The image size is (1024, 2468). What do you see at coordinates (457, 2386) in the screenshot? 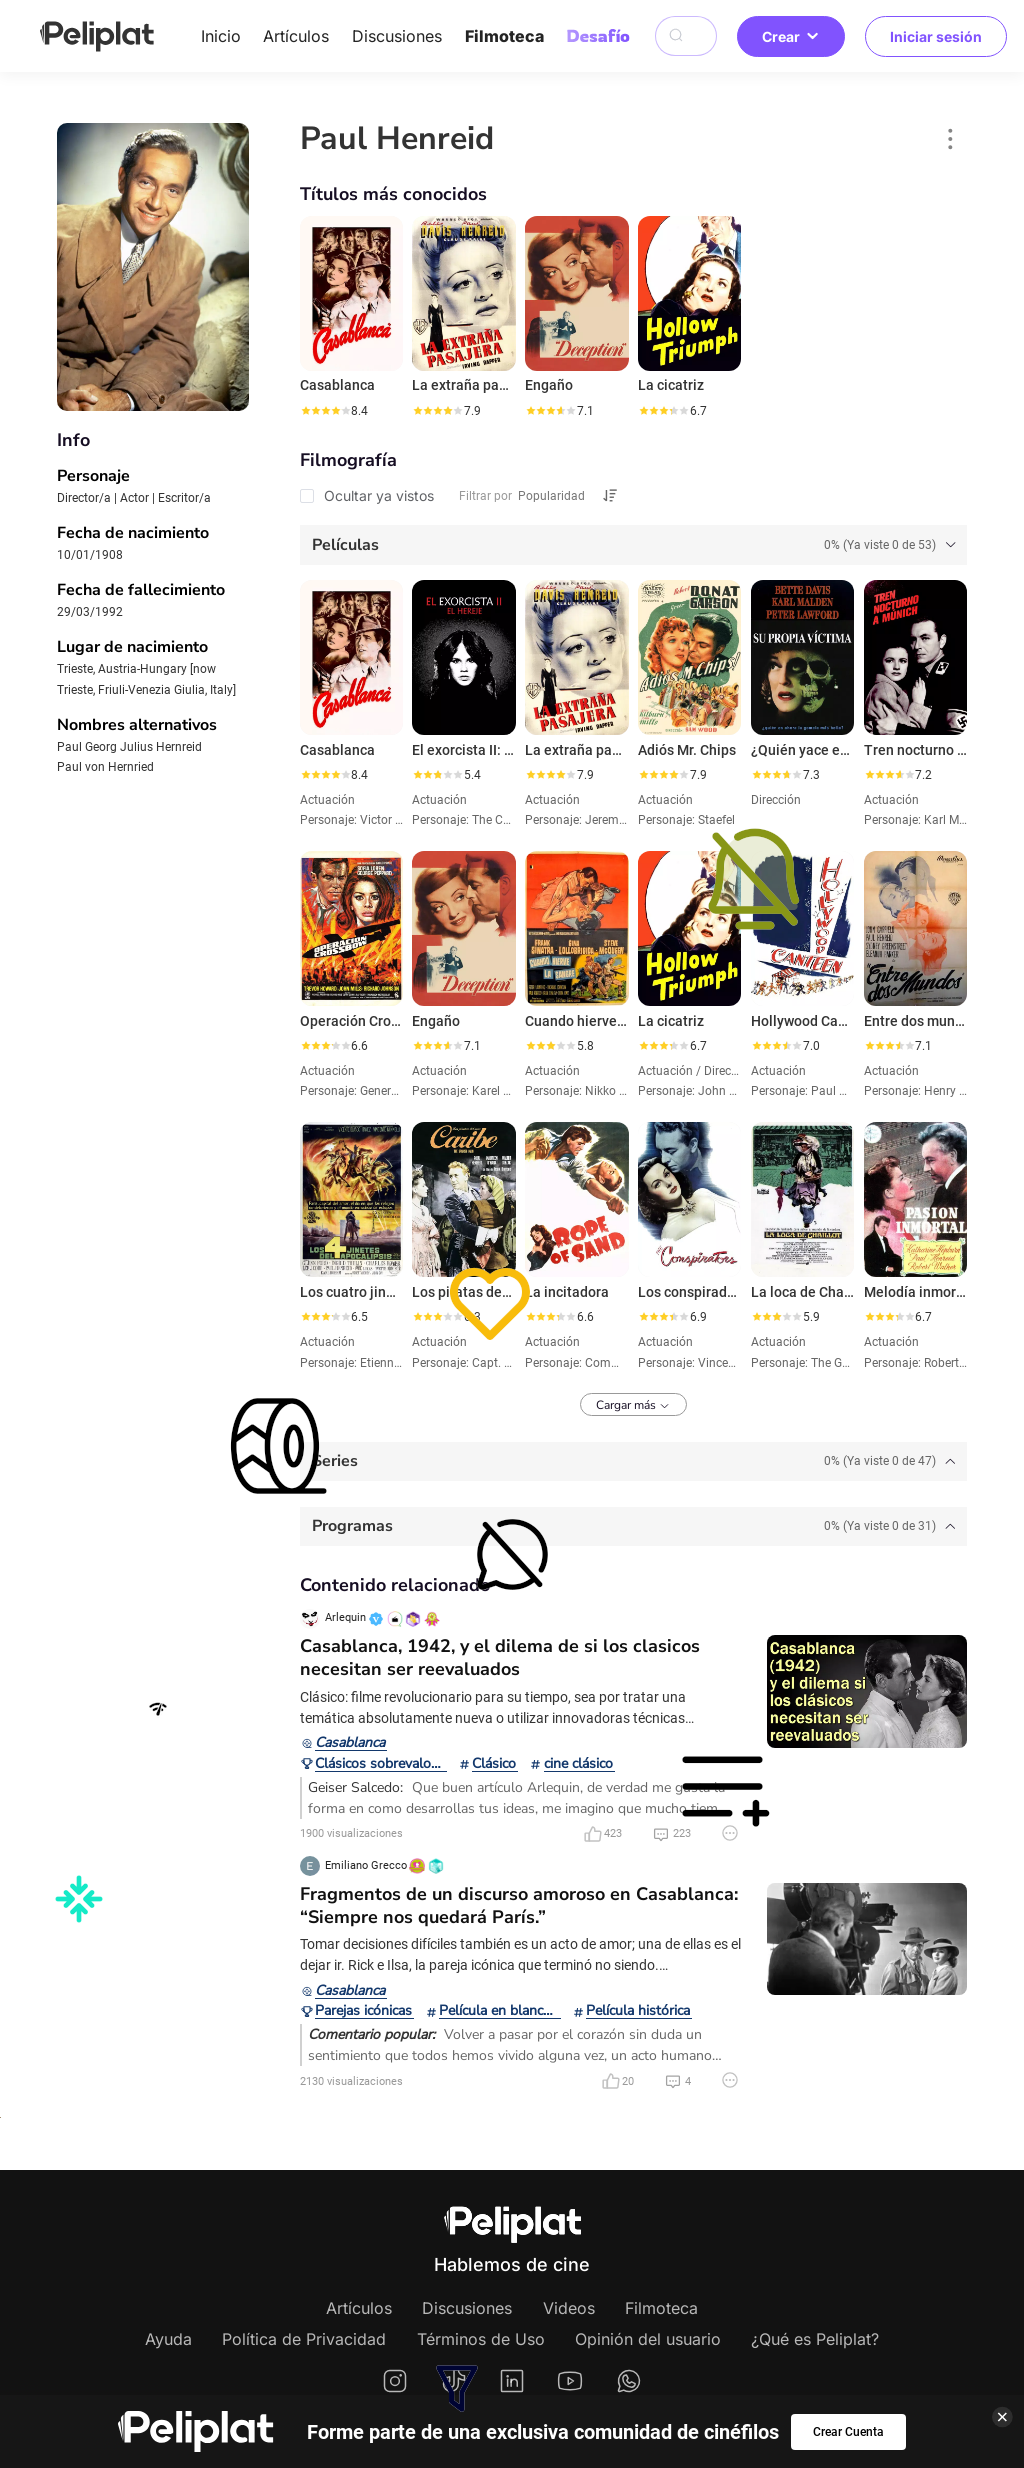
I see `filter or sort content` at bounding box center [457, 2386].